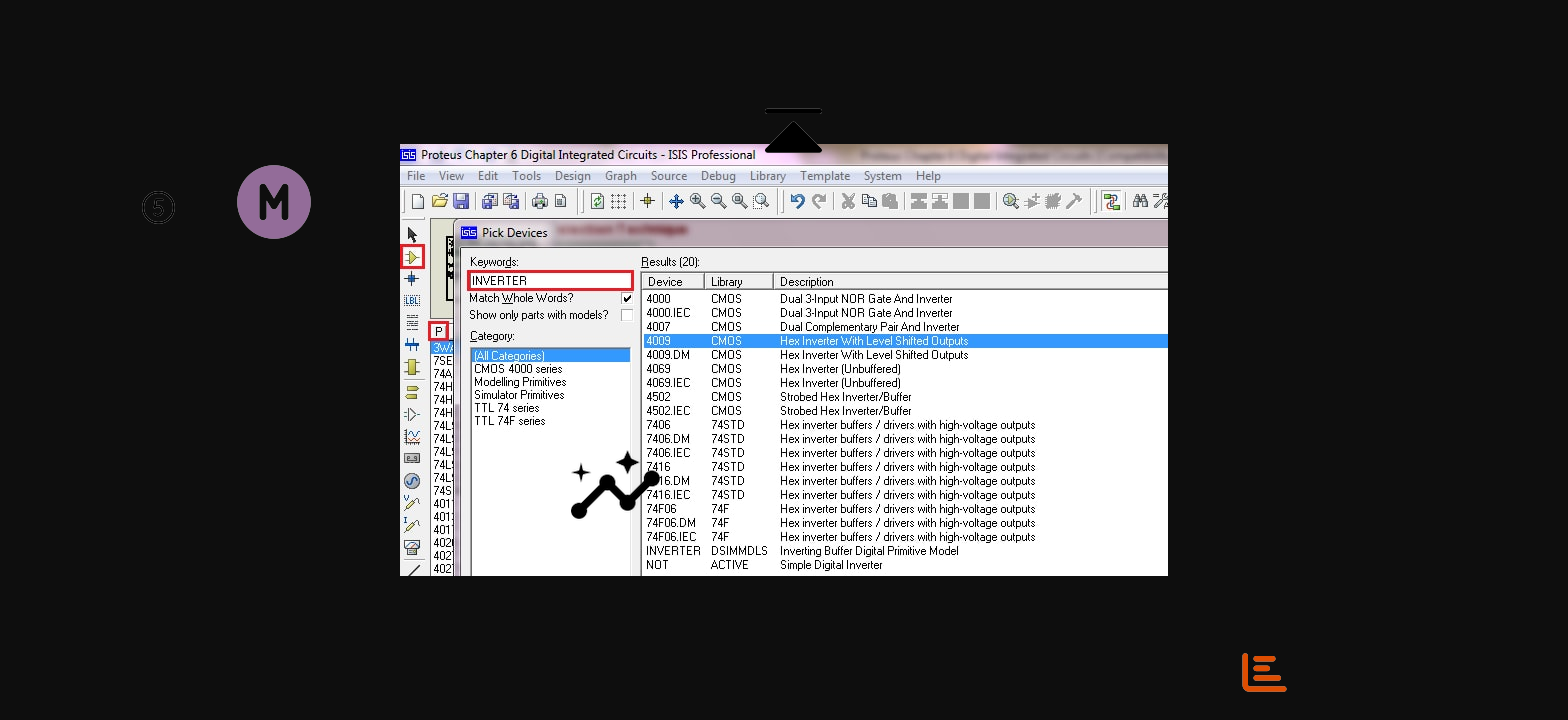 This screenshot has width=1568, height=720. Describe the element at coordinates (274, 202) in the screenshot. I see `metro or subway transit indicator` at that location.